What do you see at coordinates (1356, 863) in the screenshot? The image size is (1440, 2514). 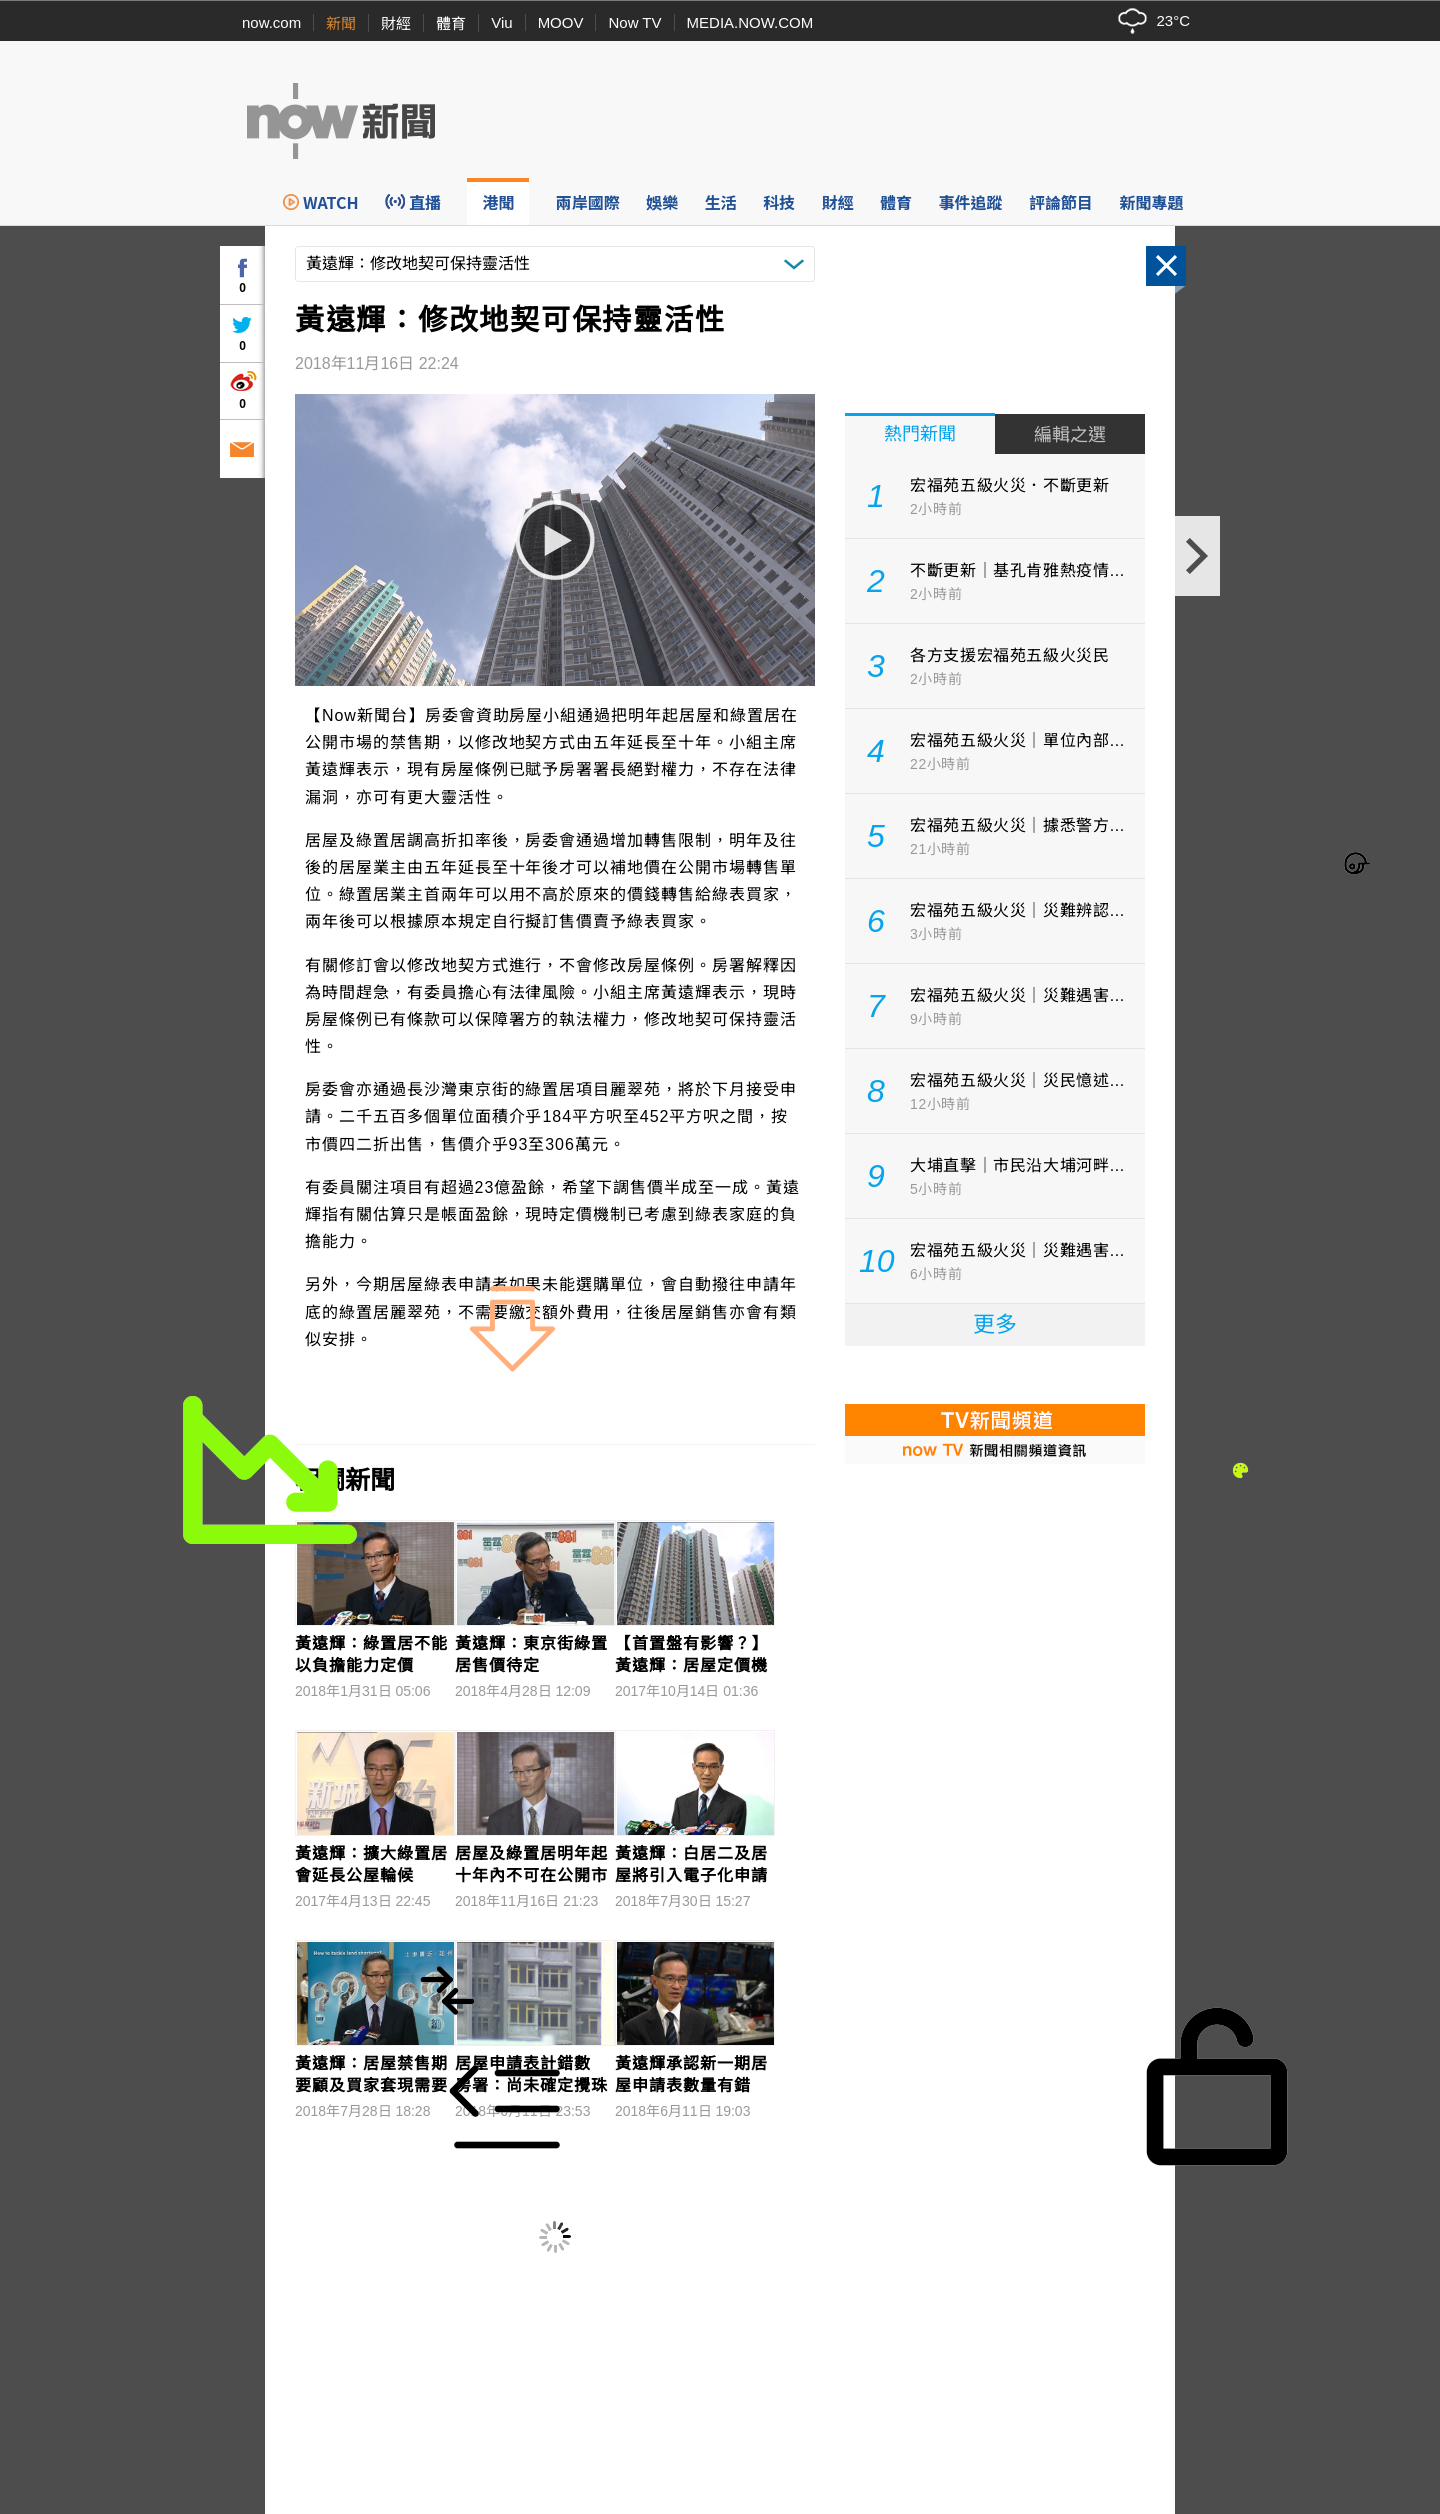 I see `access baseball or sports-related content` at bounding box center [1356, 863].